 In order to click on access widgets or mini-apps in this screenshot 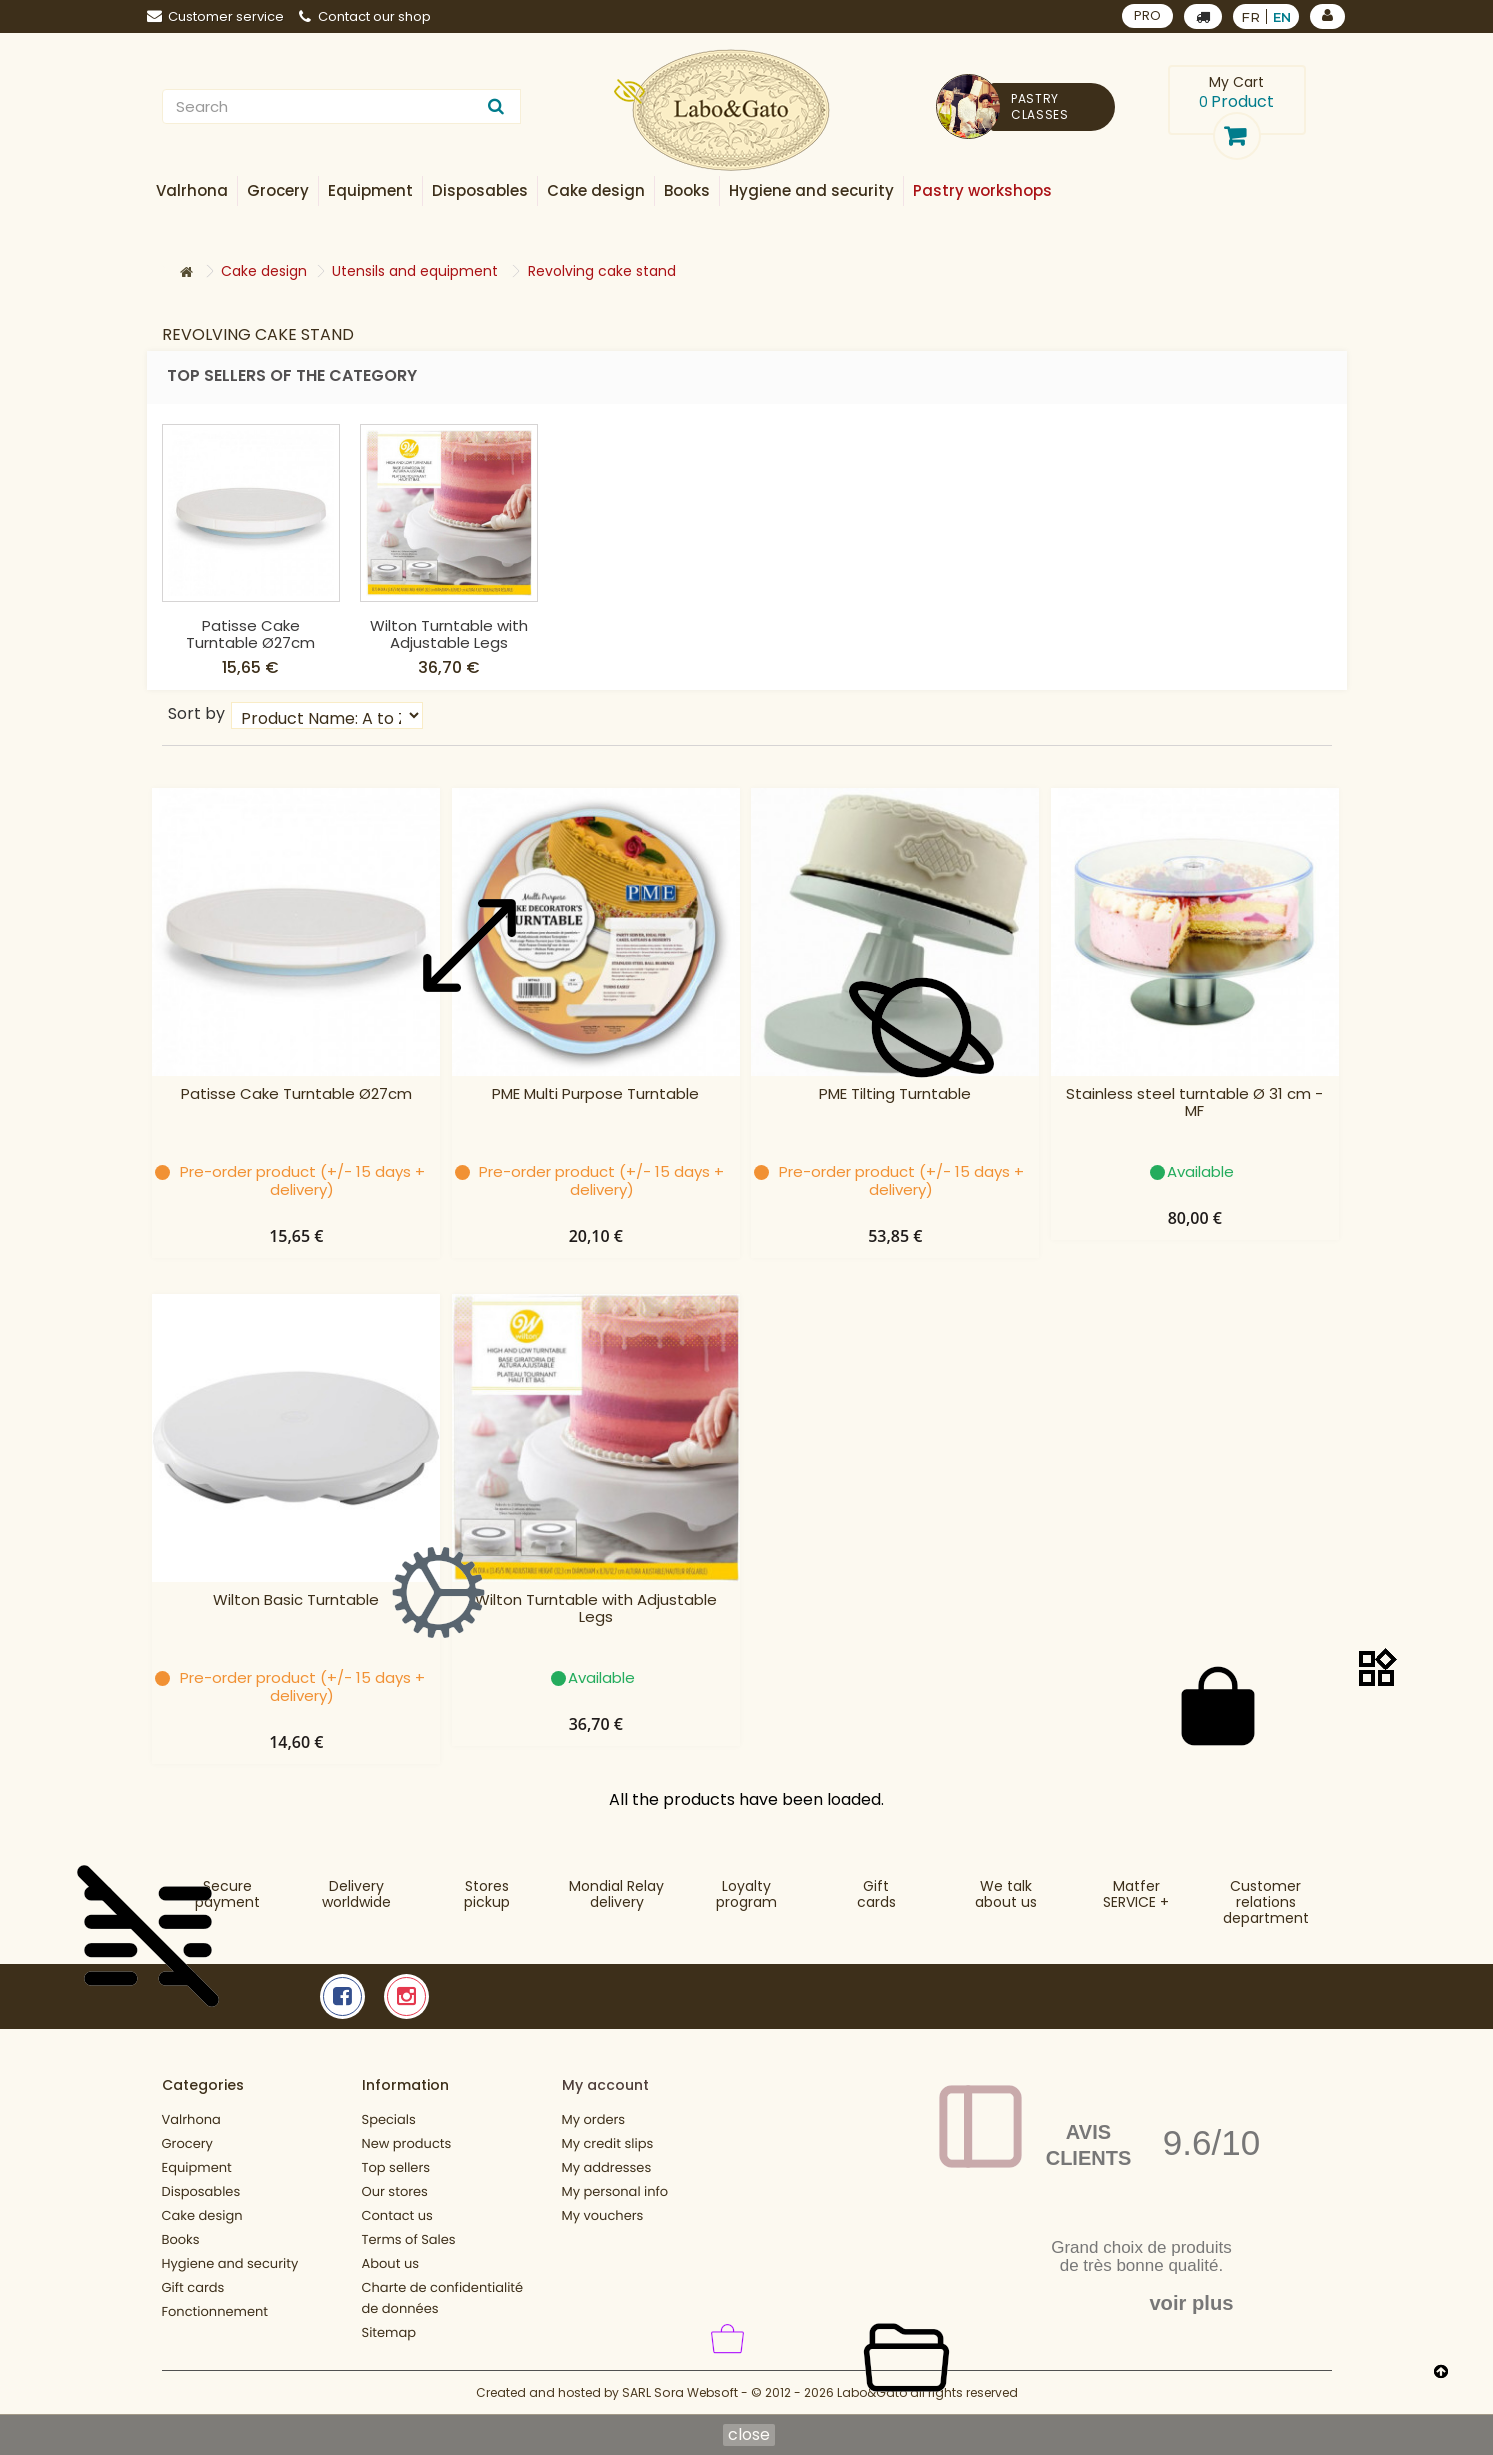, I will do `click(1376, 1668)`.